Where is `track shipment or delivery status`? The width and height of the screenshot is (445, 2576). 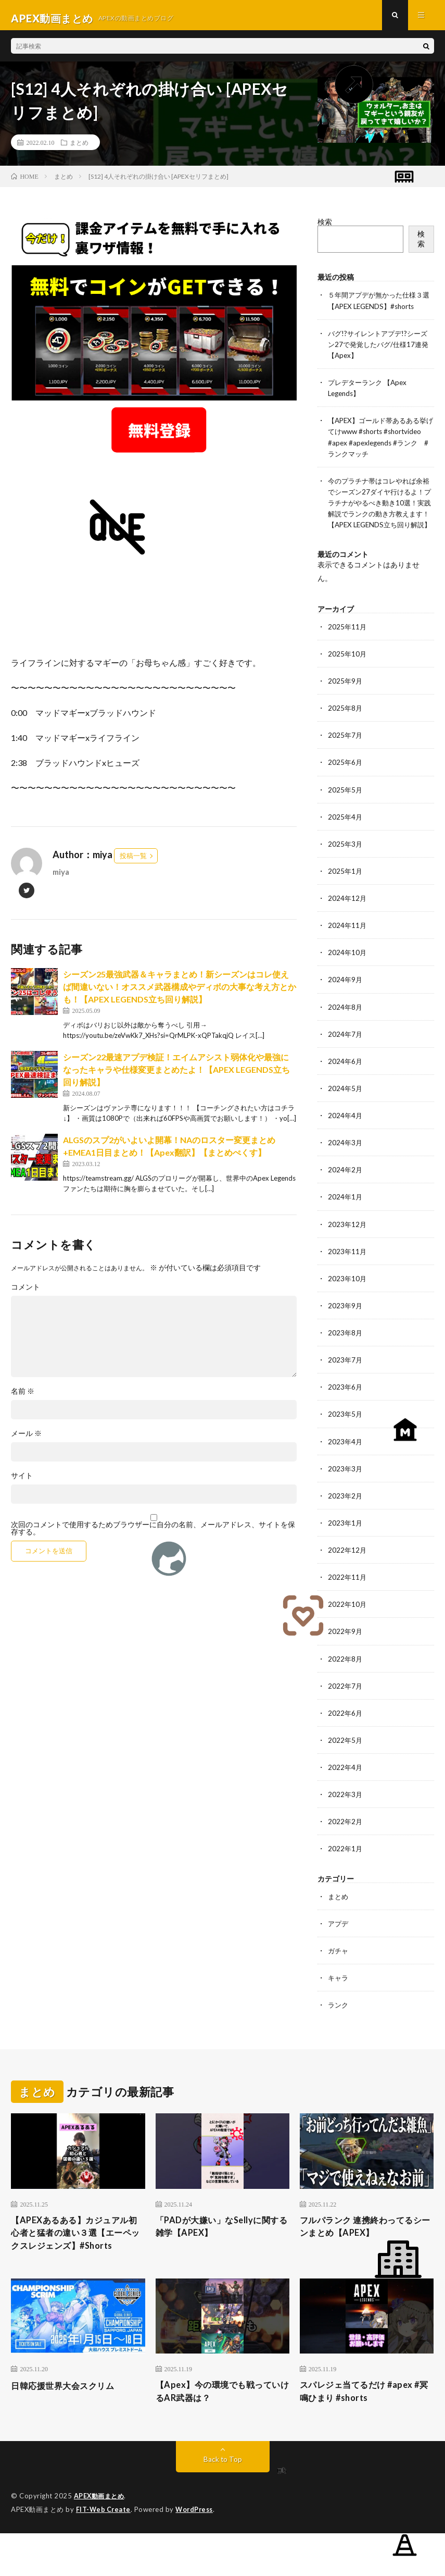
track shipment or delivery status is located at coordinates (282, 2470).